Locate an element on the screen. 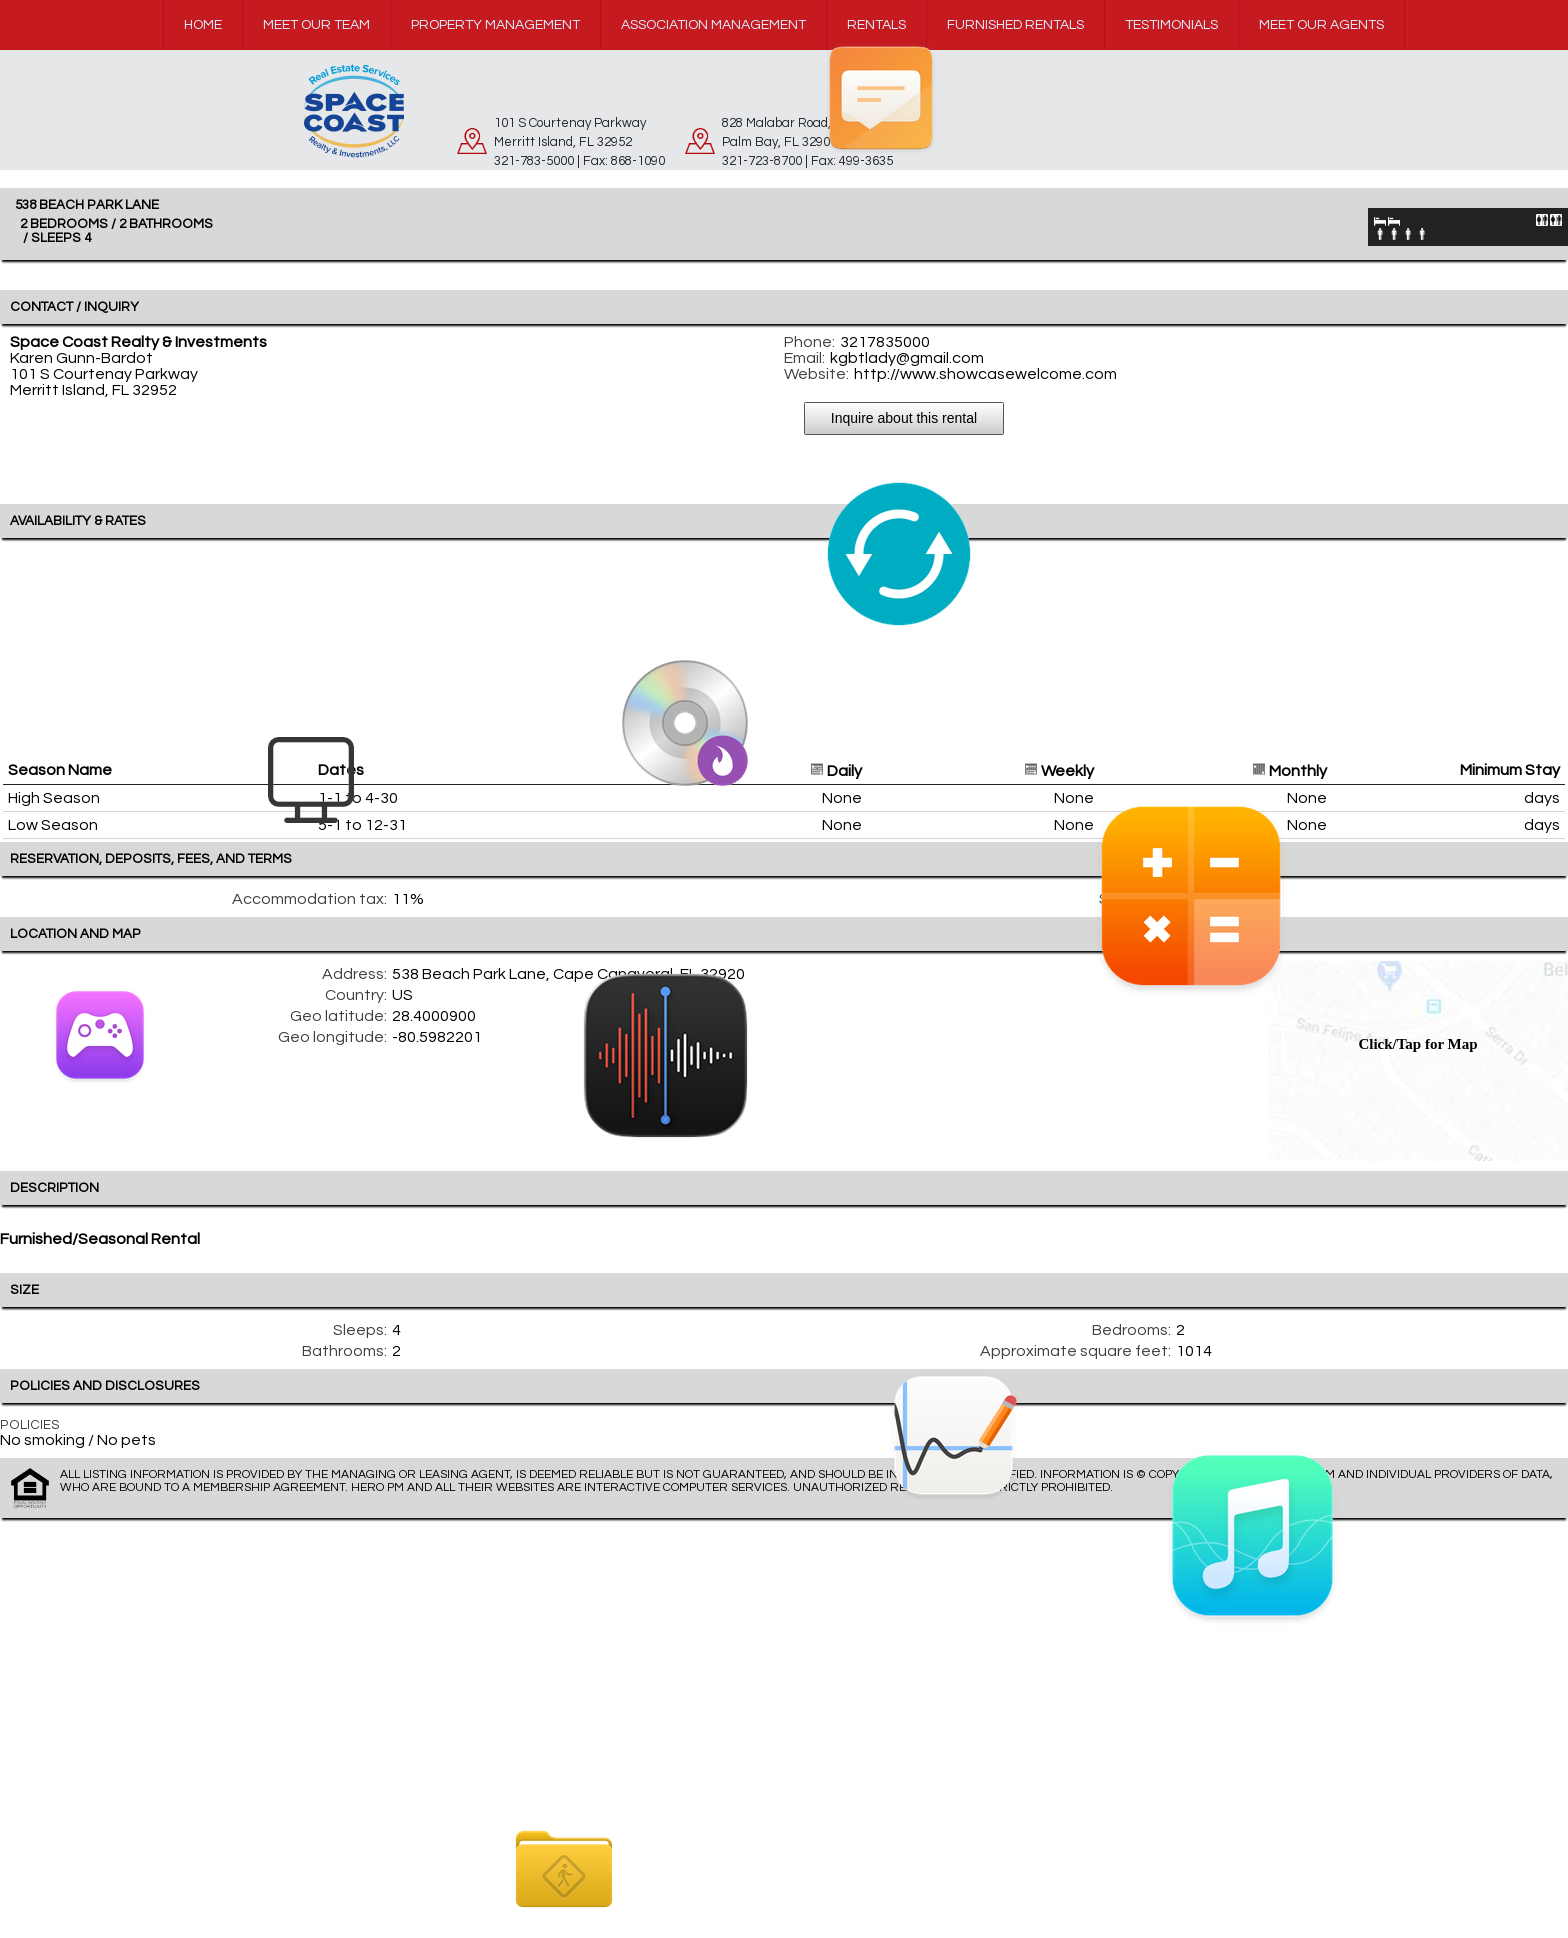  open the chatty messaging app is located at coordinates (881, 98).